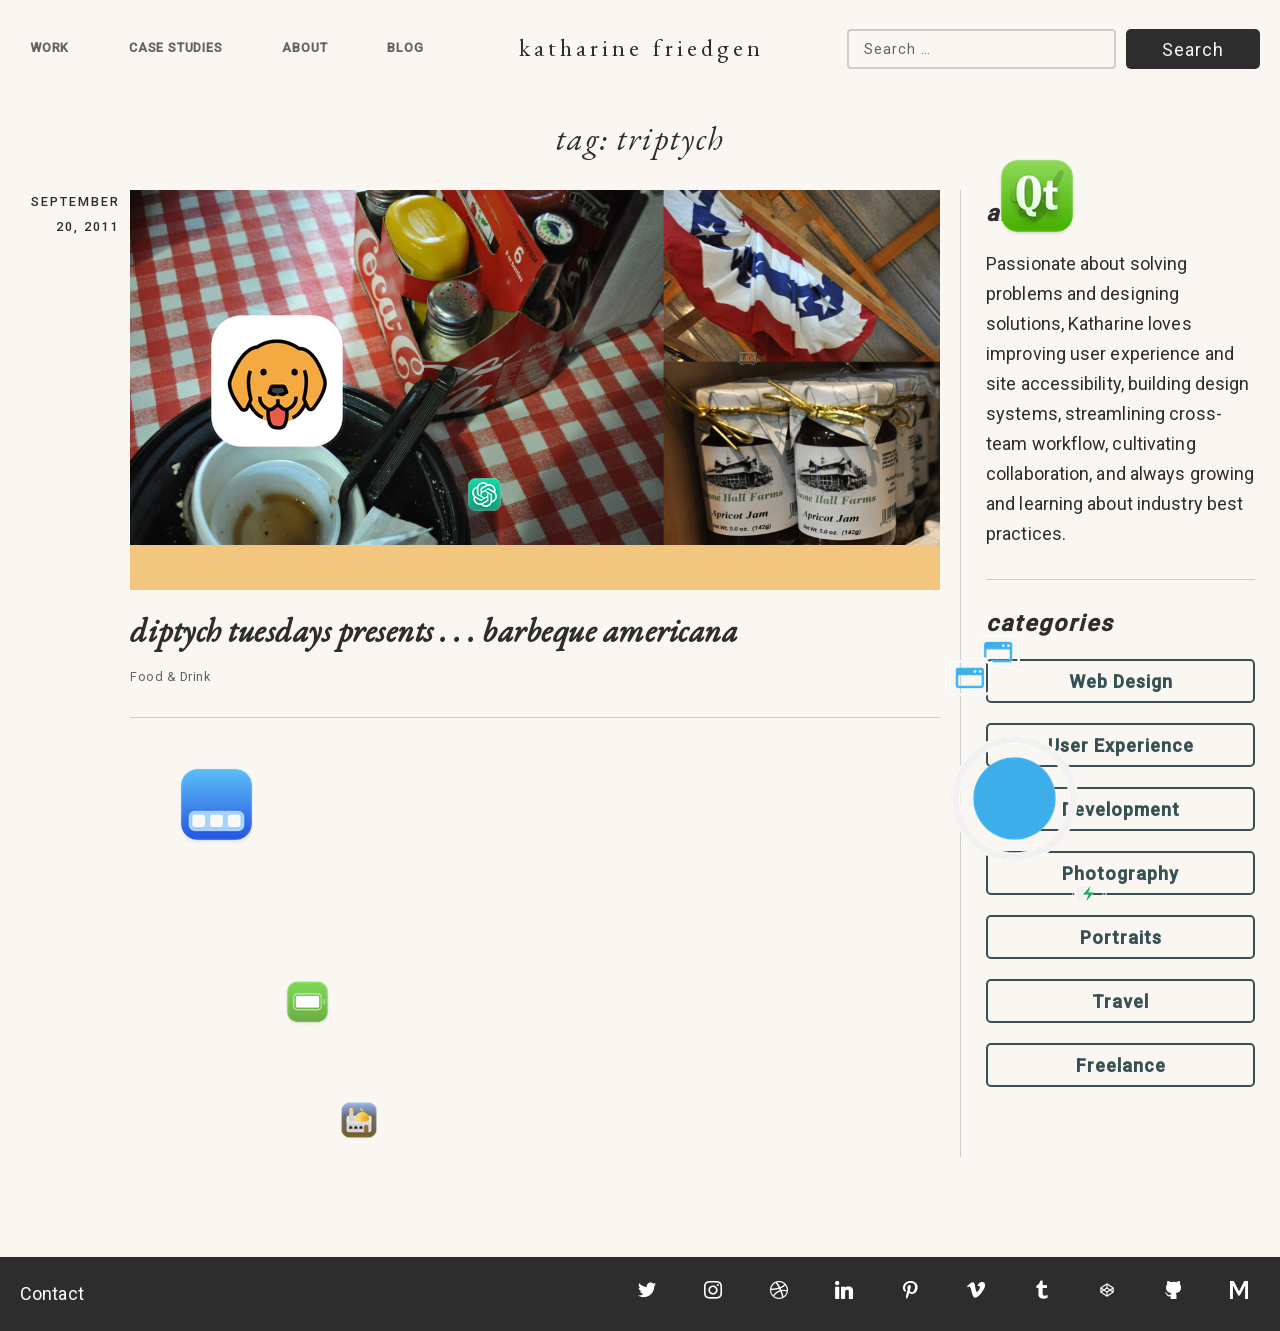  Describe the element at coordinates (307, 1002) in the screenshot. I see `access battery and power settings` at that location.